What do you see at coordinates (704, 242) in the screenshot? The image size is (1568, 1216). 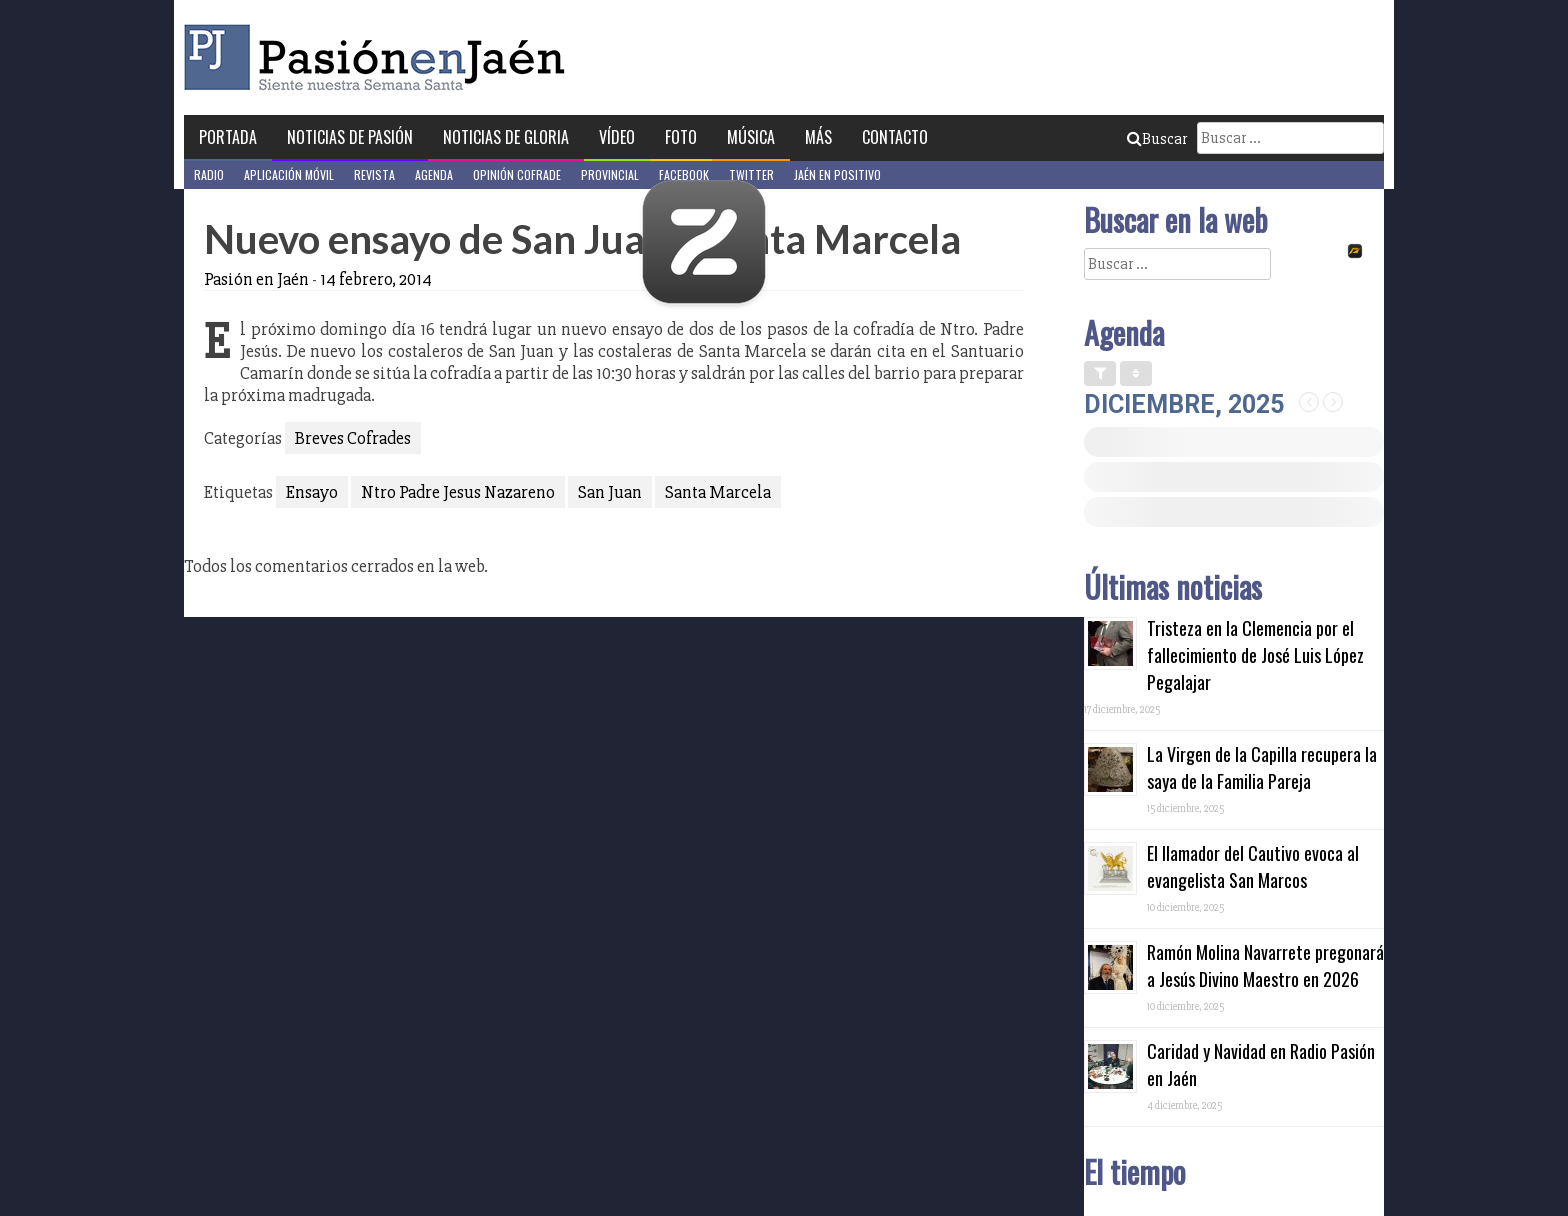 I see `open zen browser` at bounding box center [704, 242].